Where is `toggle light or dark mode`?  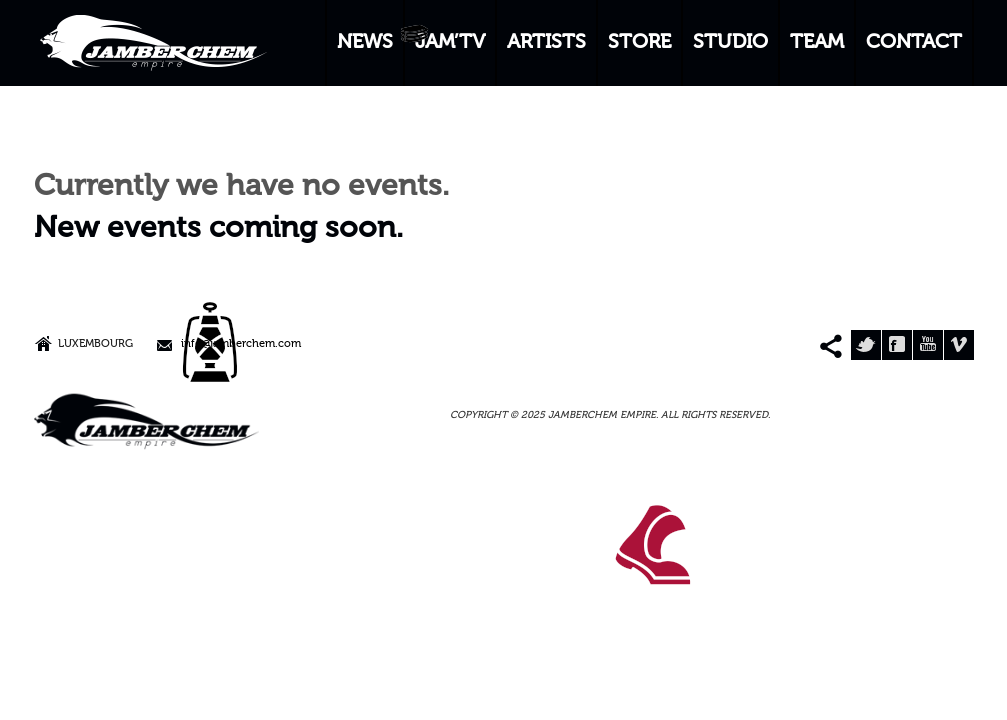
toggle light or dark mode is located at coordinates (210, 342).